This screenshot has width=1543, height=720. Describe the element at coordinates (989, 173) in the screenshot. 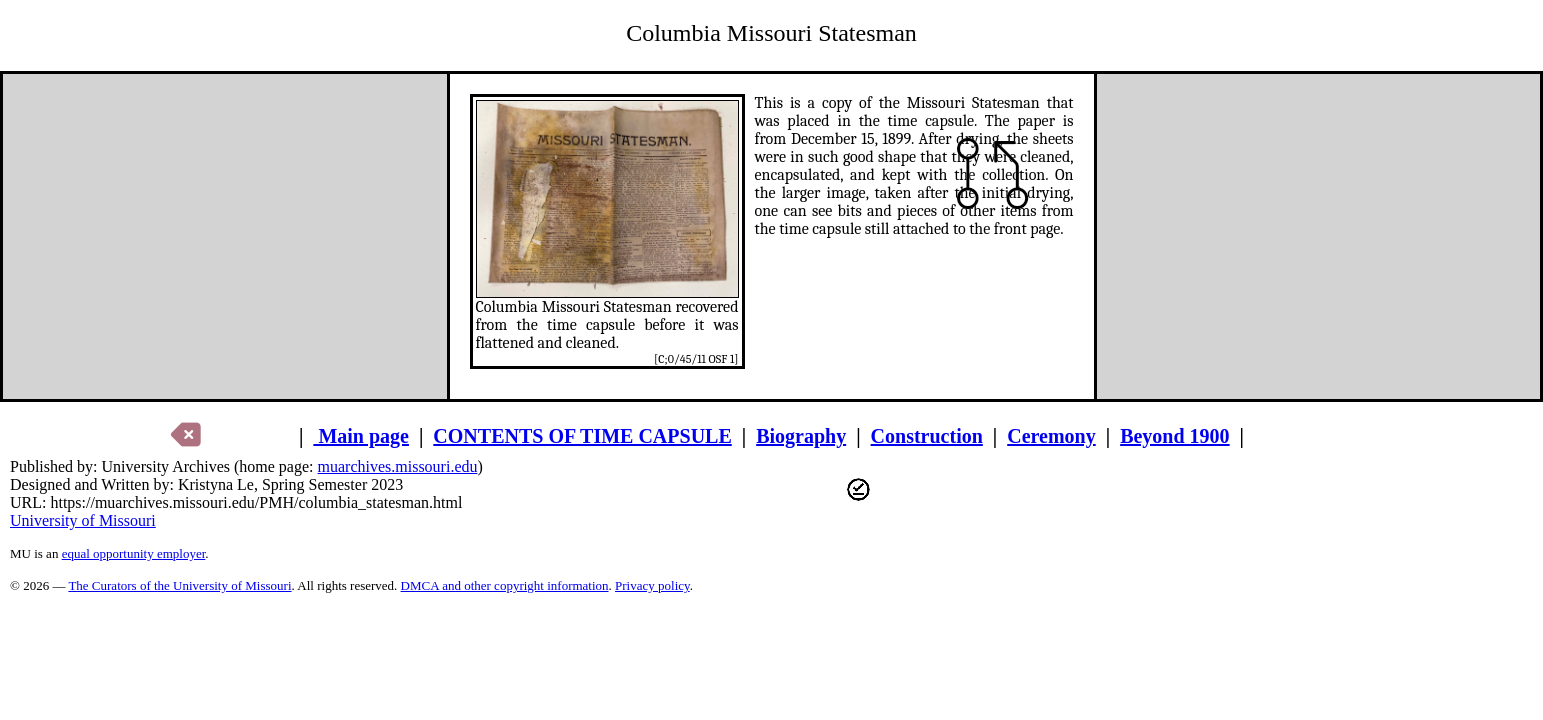

I see `create a new pull request` at that location.